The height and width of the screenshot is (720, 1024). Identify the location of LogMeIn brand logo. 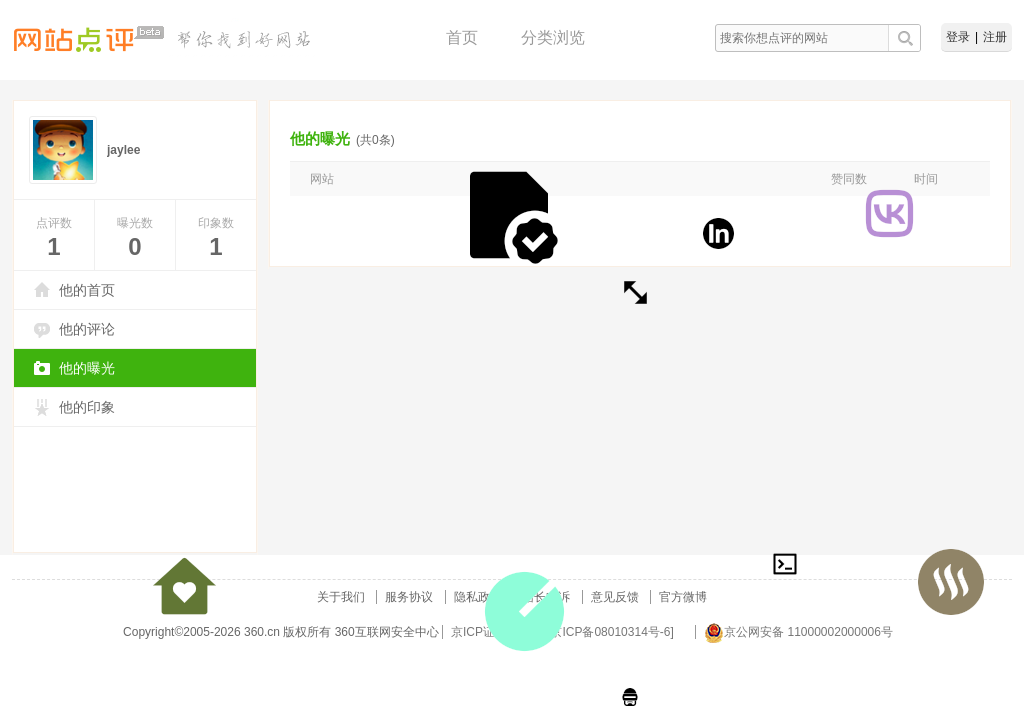
(718, 233).